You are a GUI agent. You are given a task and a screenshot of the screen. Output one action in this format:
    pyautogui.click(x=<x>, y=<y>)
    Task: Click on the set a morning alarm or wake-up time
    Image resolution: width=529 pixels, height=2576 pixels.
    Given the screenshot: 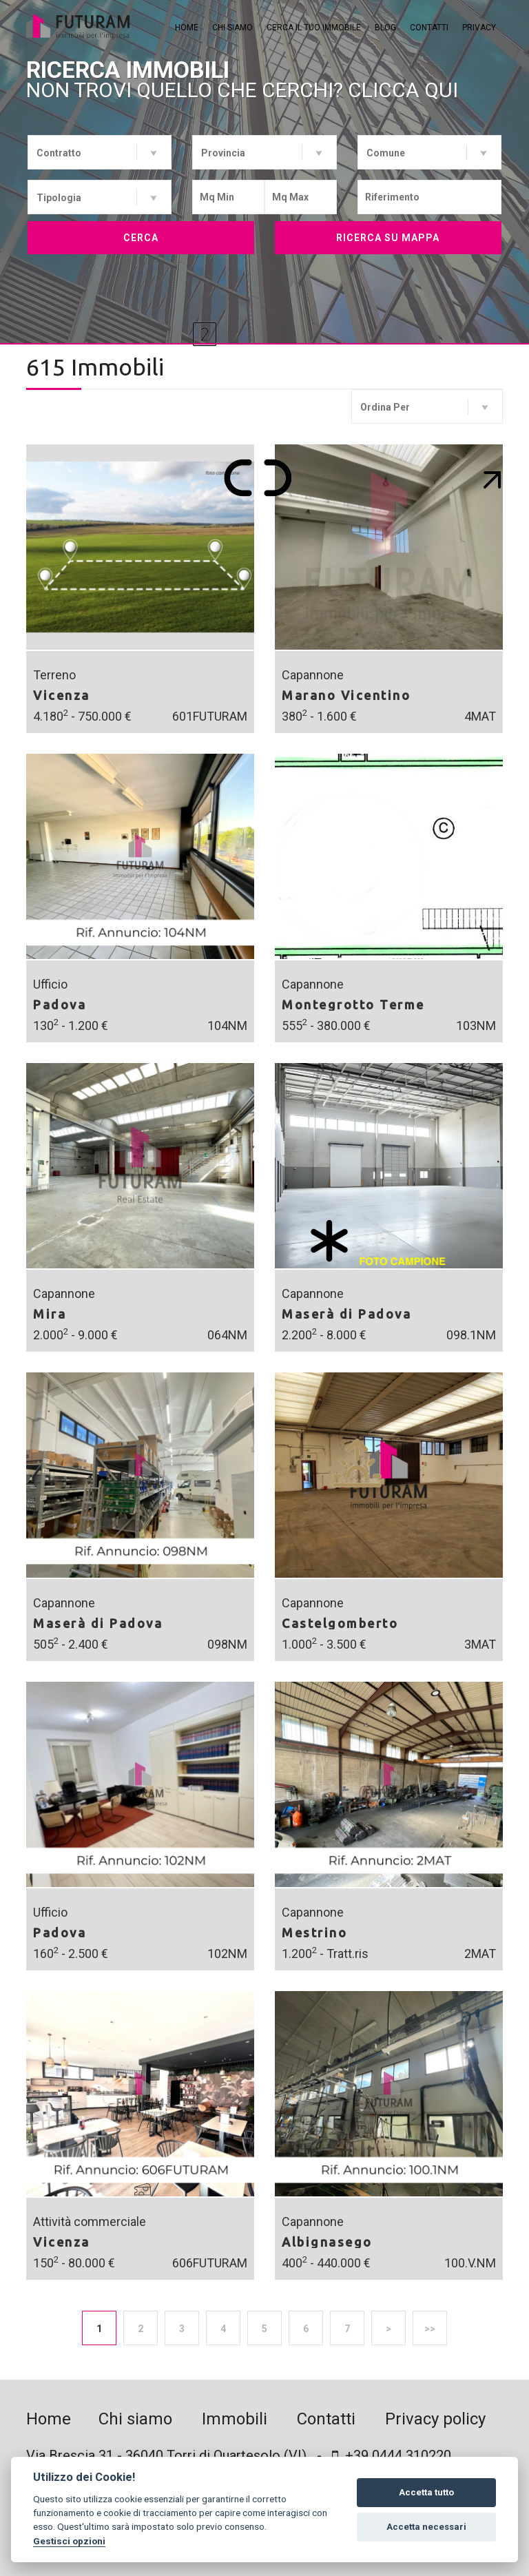 What is the action you would take?
    pyautogui.click(x=357, y=1463)
    